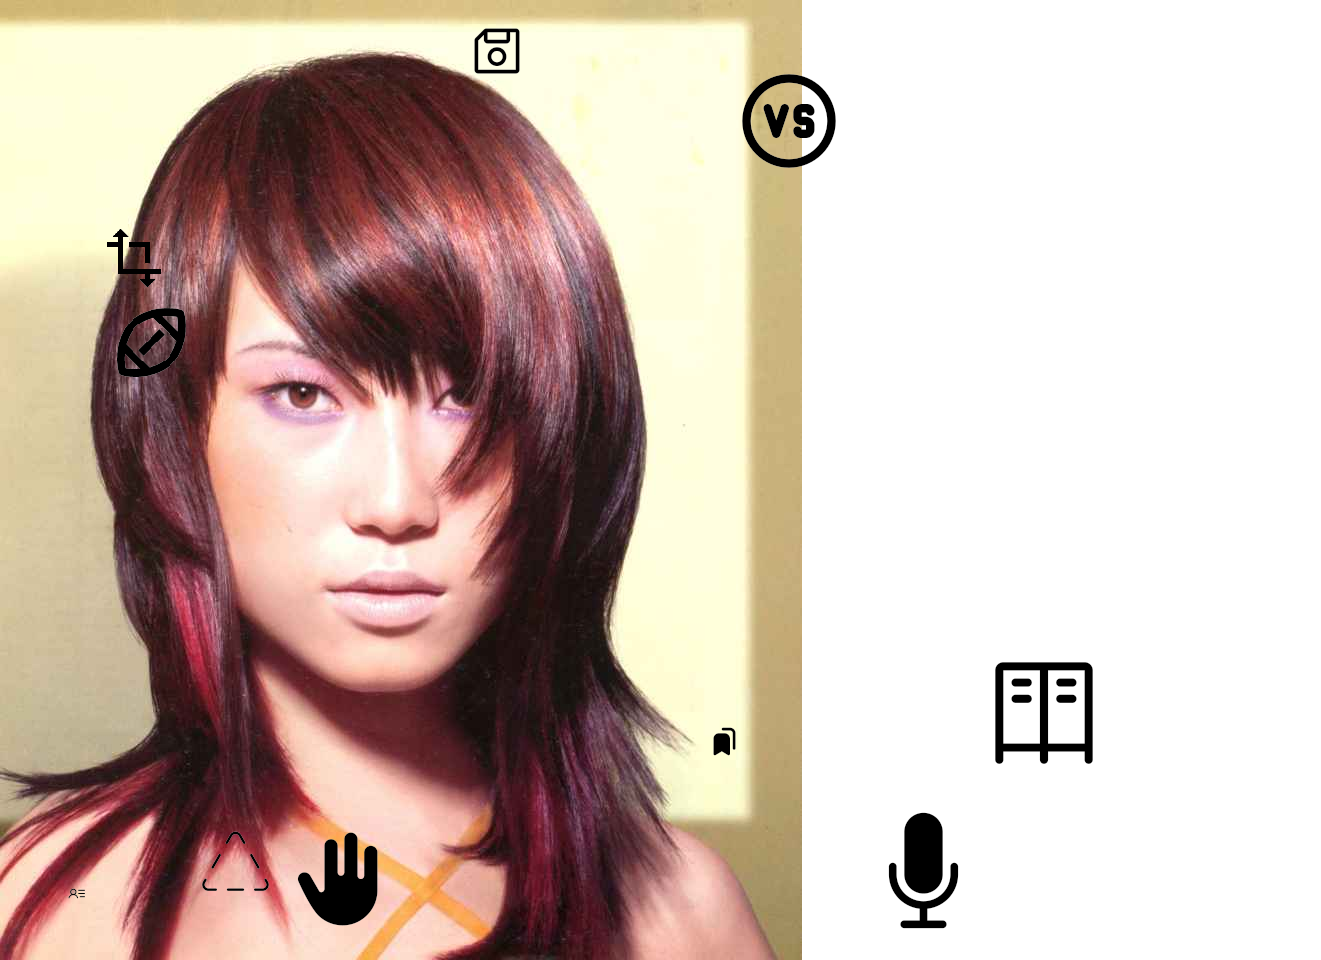 The width and height of the screenshot is (1321, 960). Describe the element at coordinates (497, 51) in the screenshot. I see `save current file or document` at that location.